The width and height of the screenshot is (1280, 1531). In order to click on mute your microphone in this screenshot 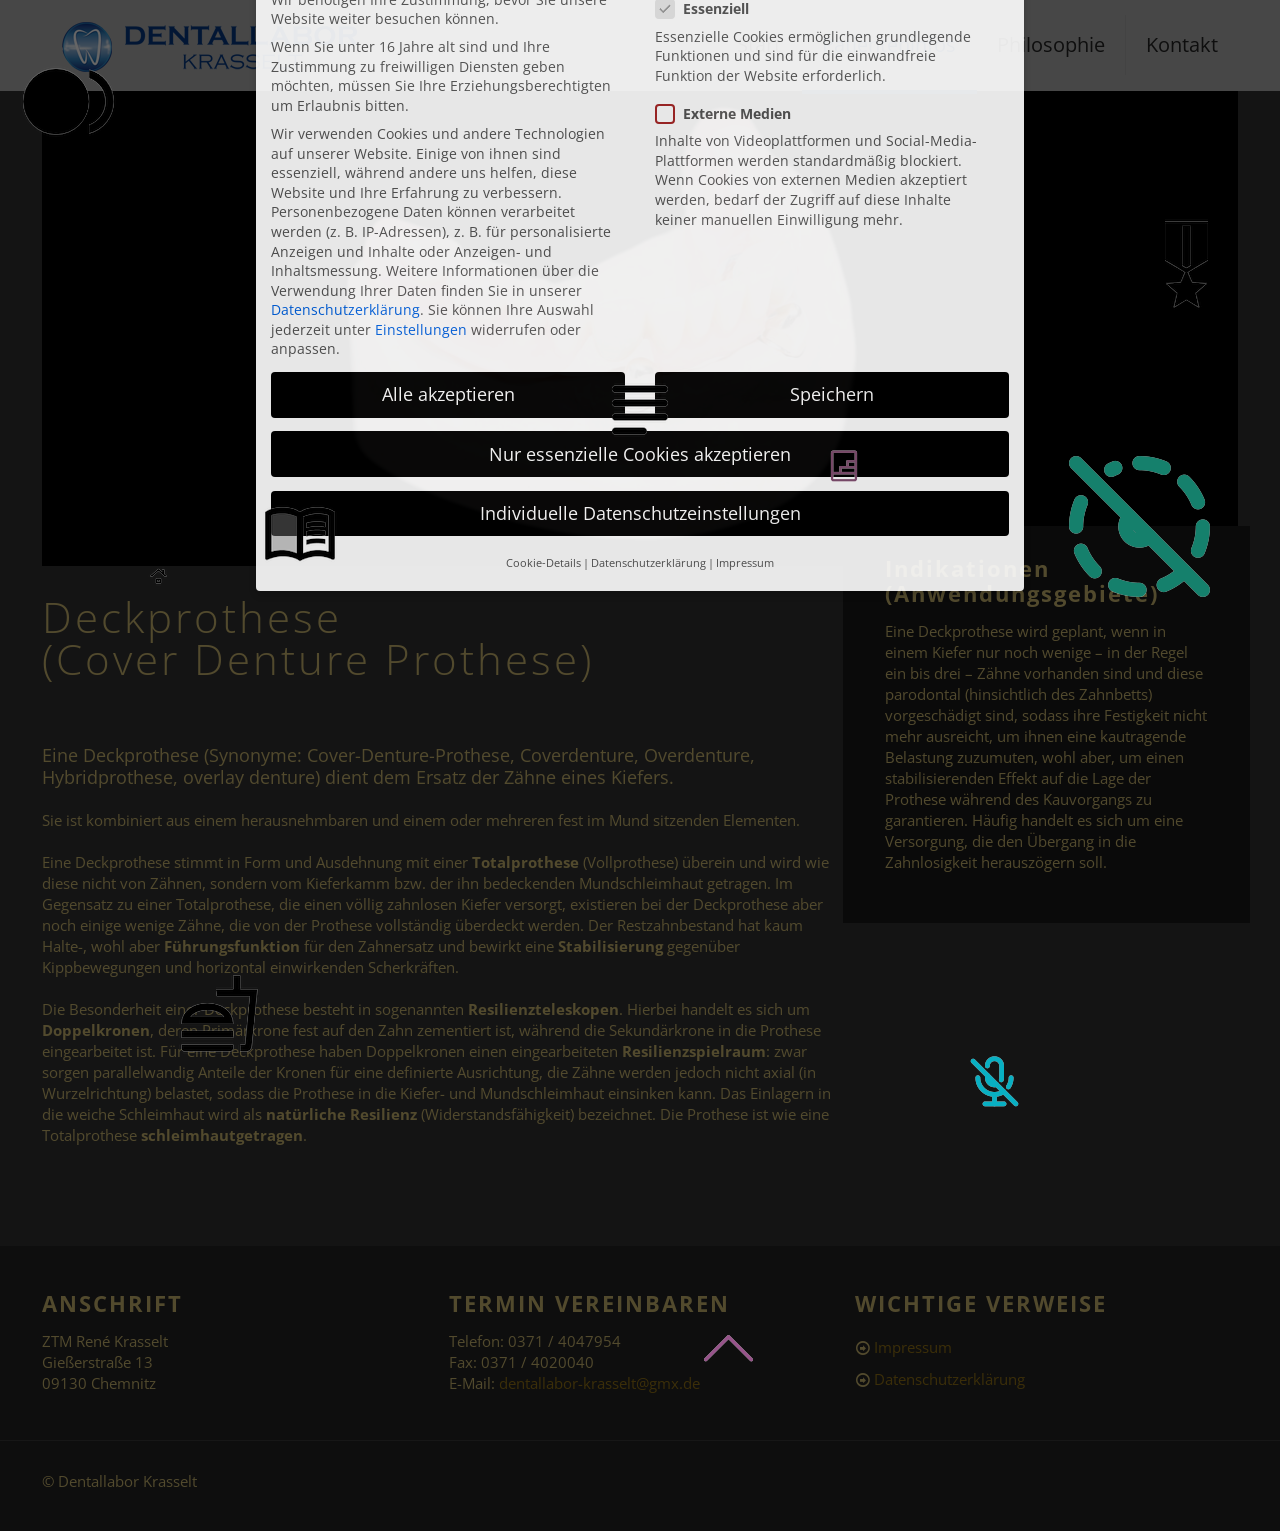, I will do `click(994, 1082)`.